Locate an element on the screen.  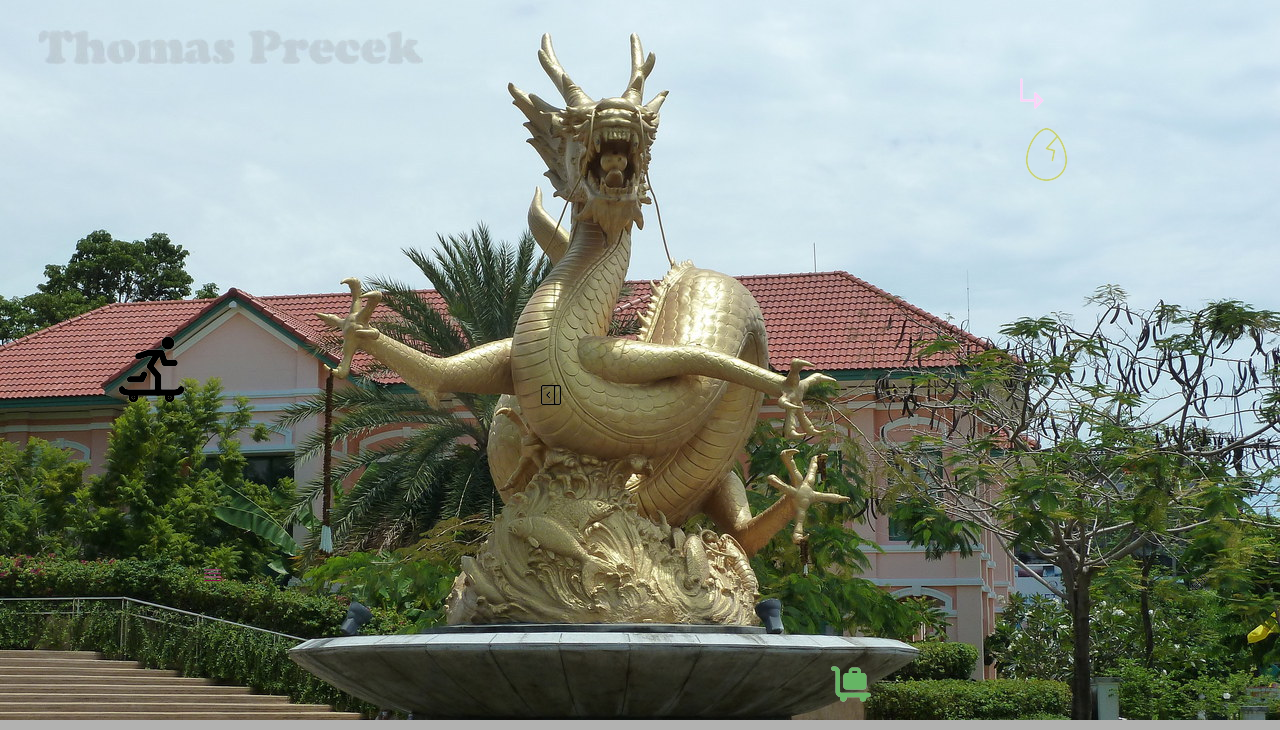
justify text alignment is located at coordinates (212, 575).